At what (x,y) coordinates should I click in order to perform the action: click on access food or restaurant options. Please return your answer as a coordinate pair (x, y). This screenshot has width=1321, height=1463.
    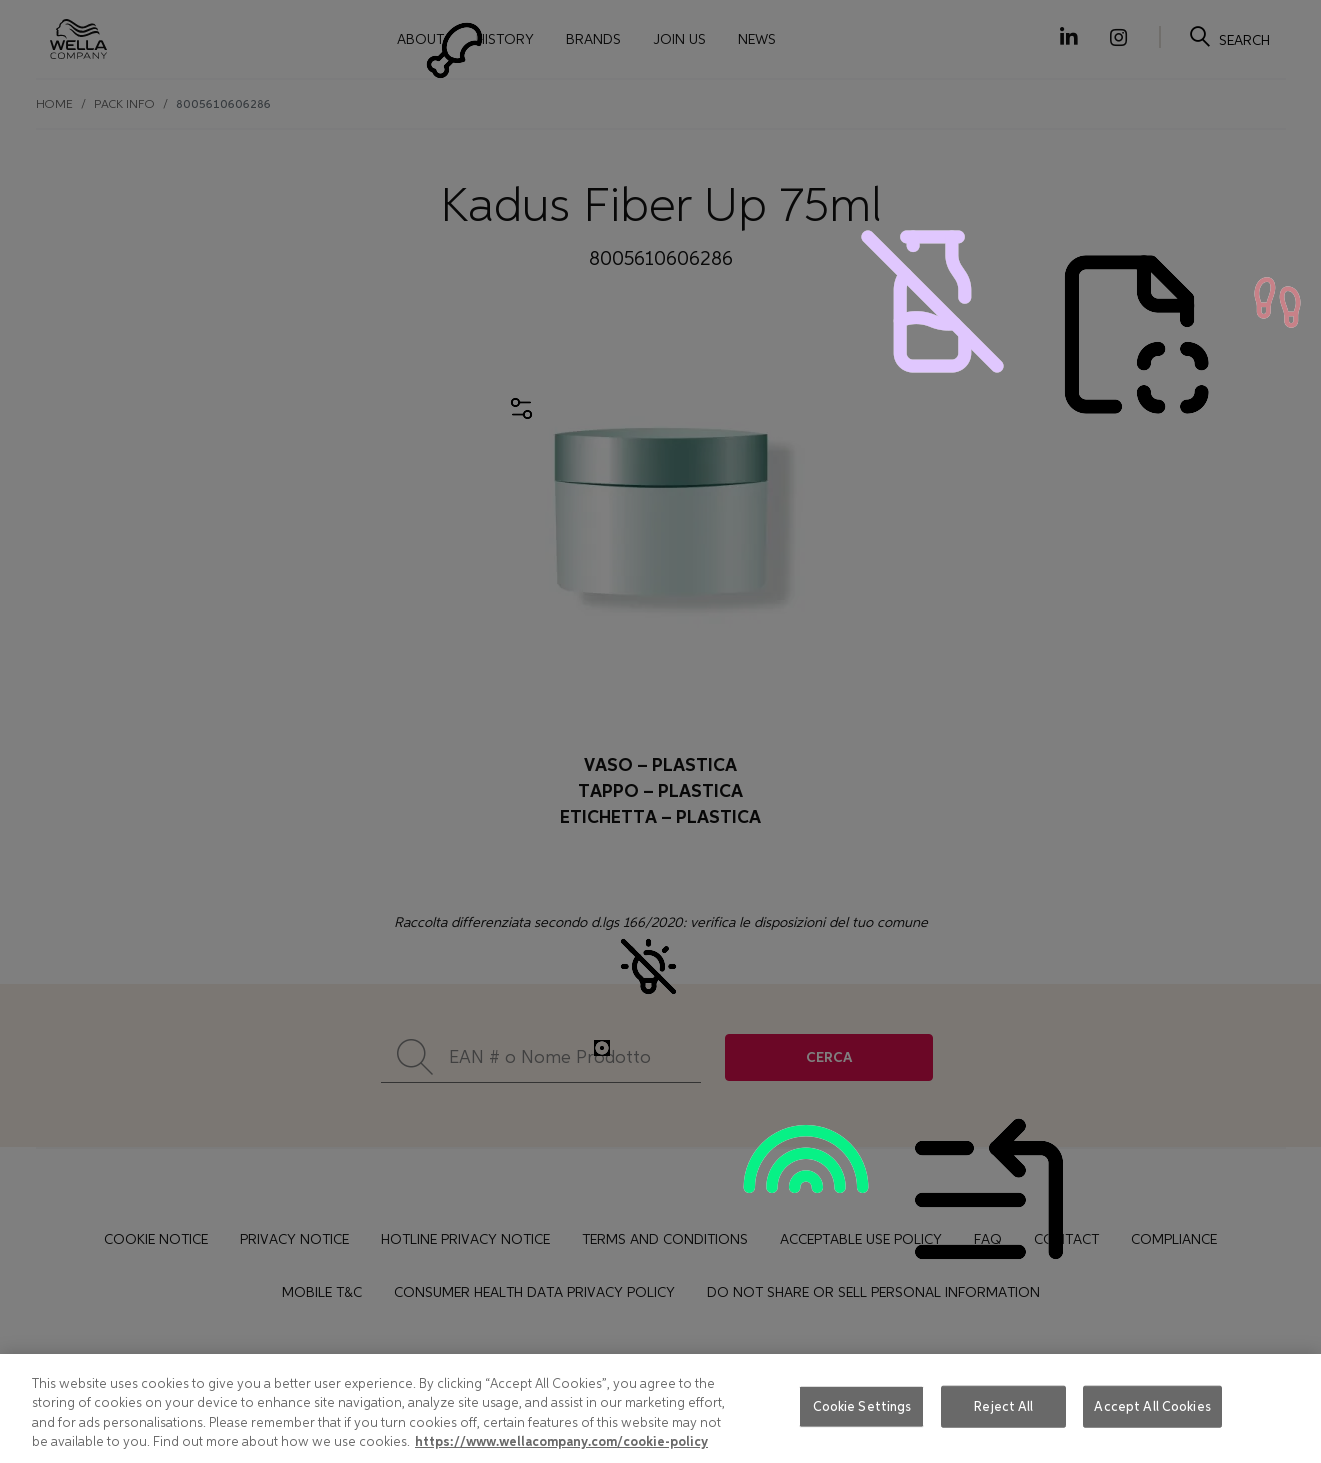
    Looking at the image, I should click on (454, 50).